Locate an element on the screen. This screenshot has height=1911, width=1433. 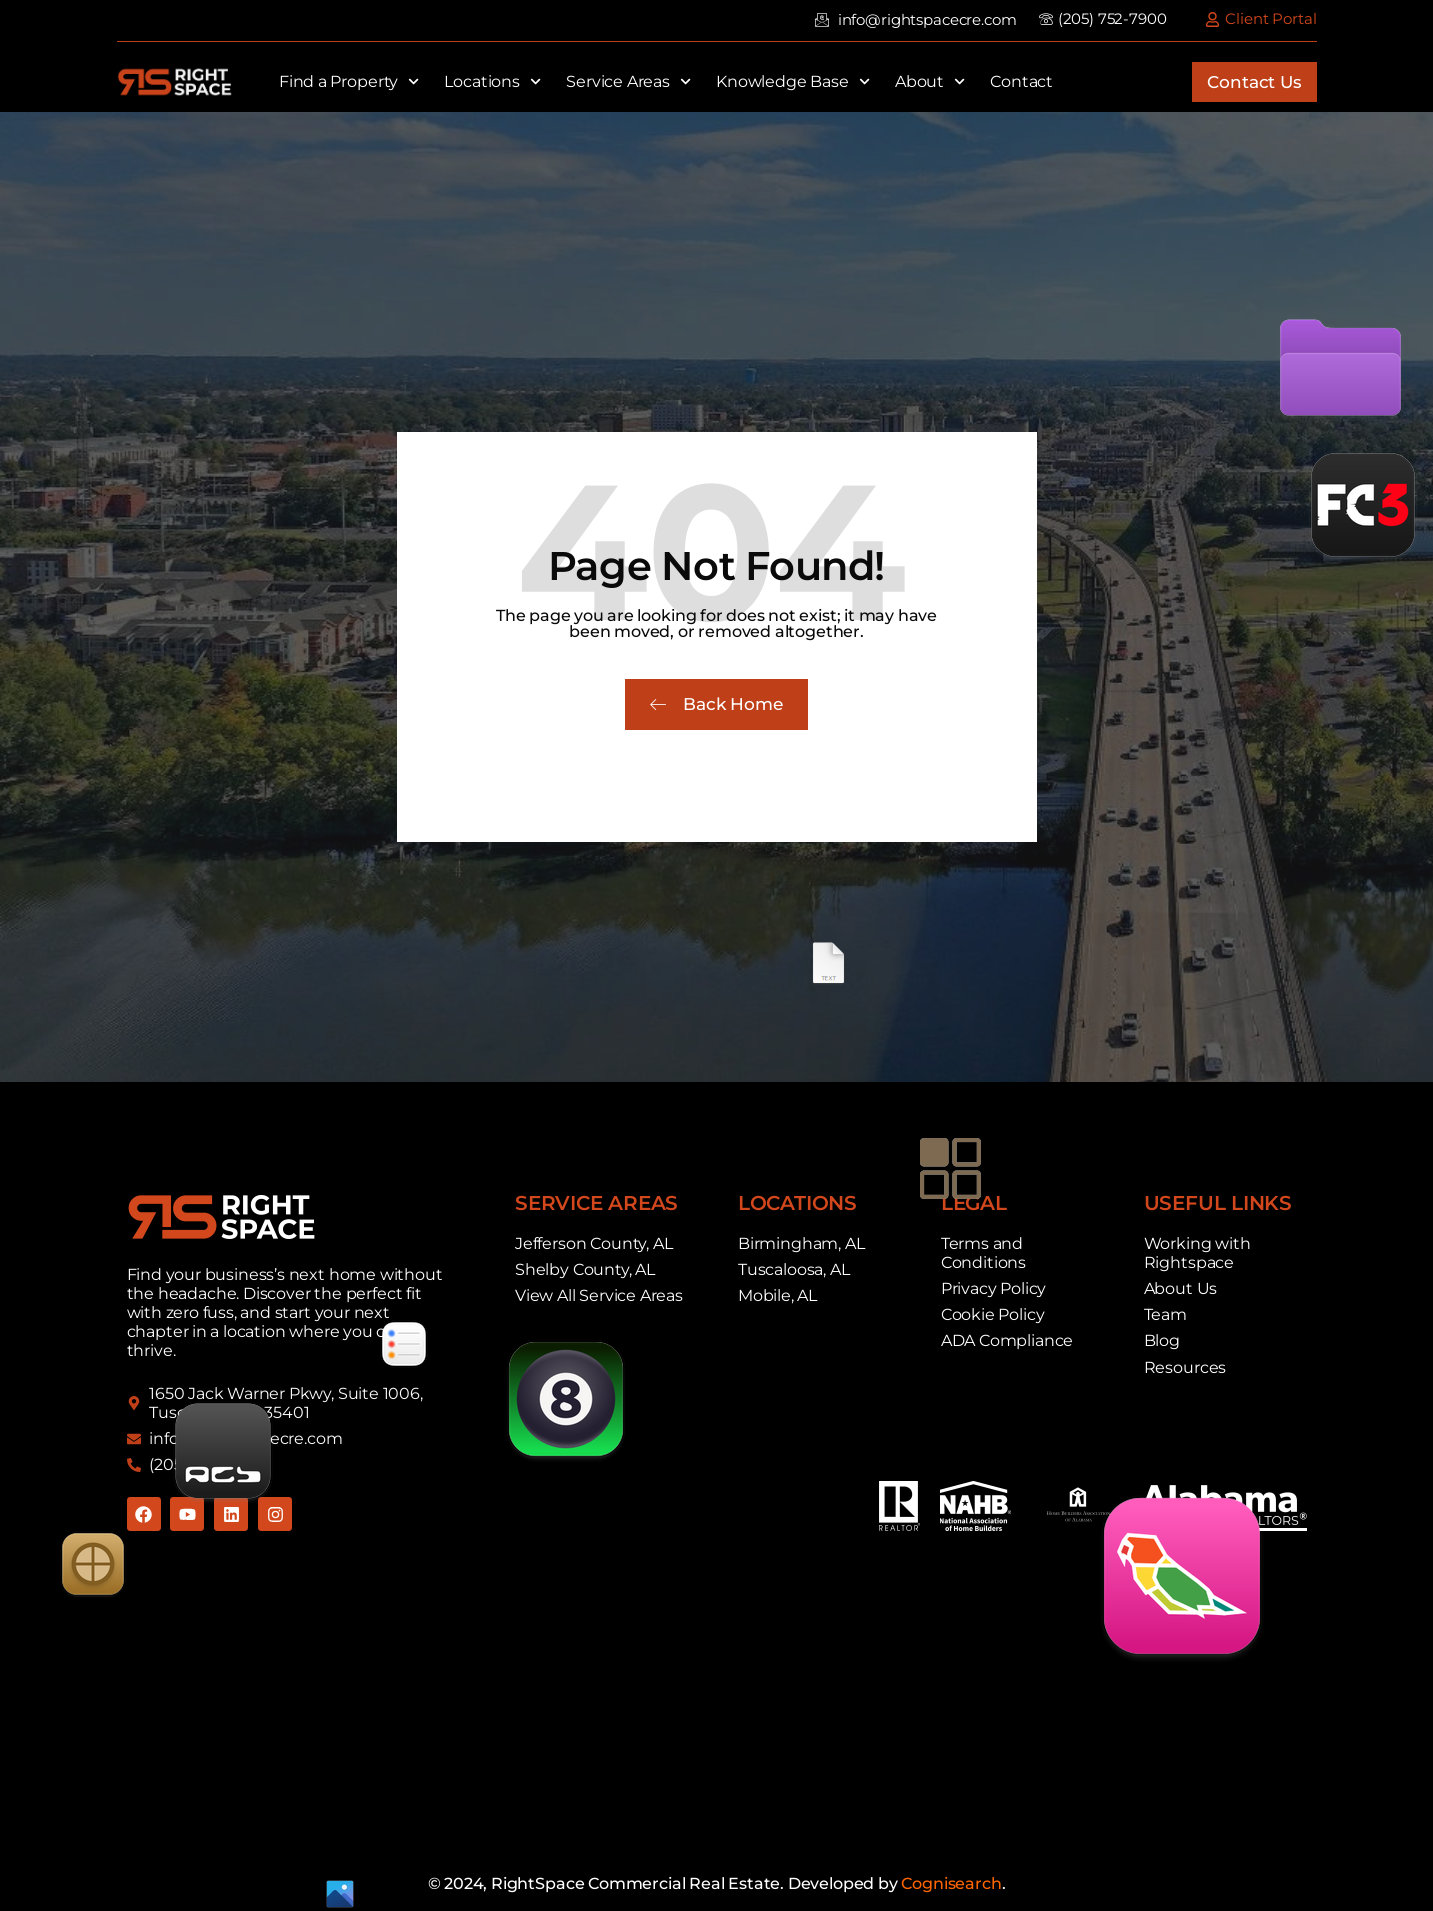
access application preferences or settings is located at coordinates (952, 1170).